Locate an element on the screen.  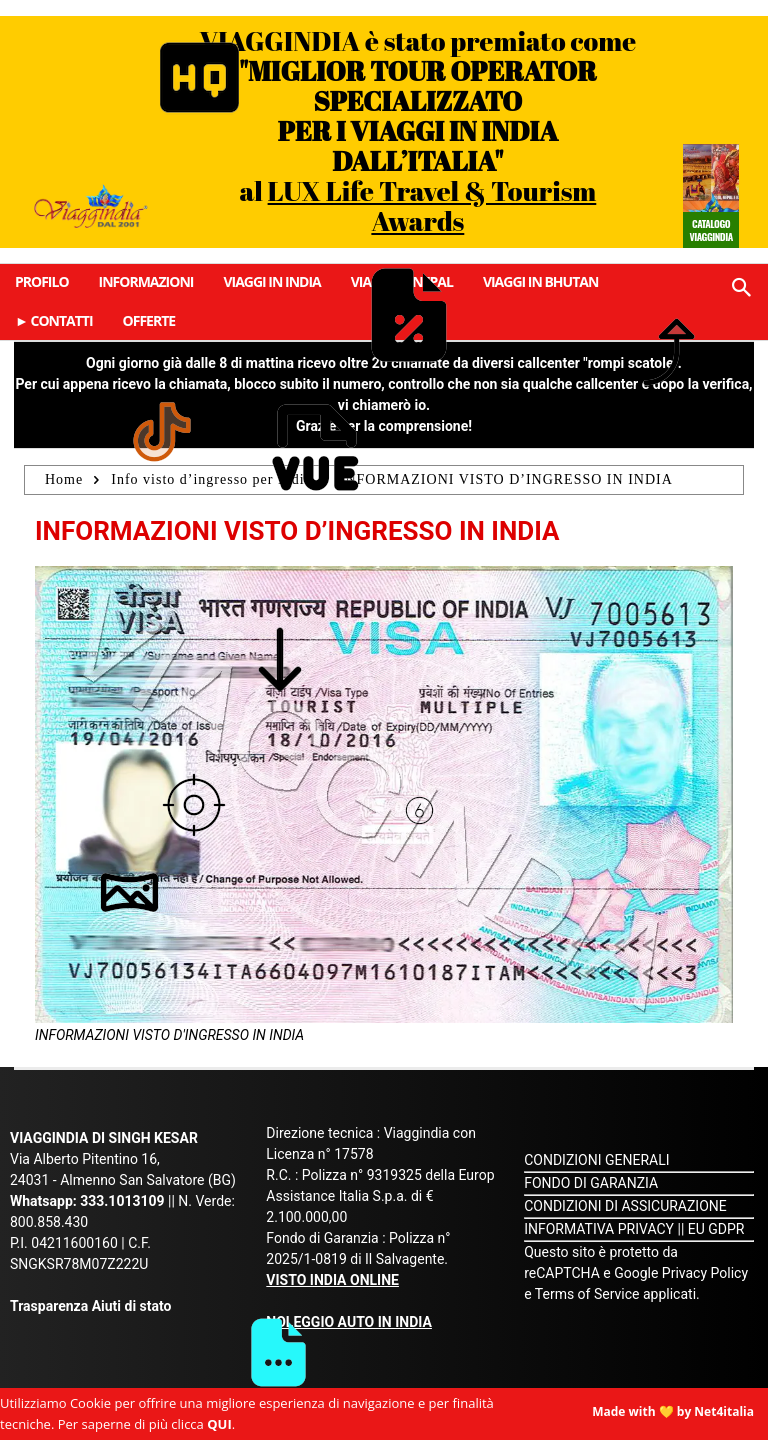
center or focus on current location is located at coordinates (194, 805).